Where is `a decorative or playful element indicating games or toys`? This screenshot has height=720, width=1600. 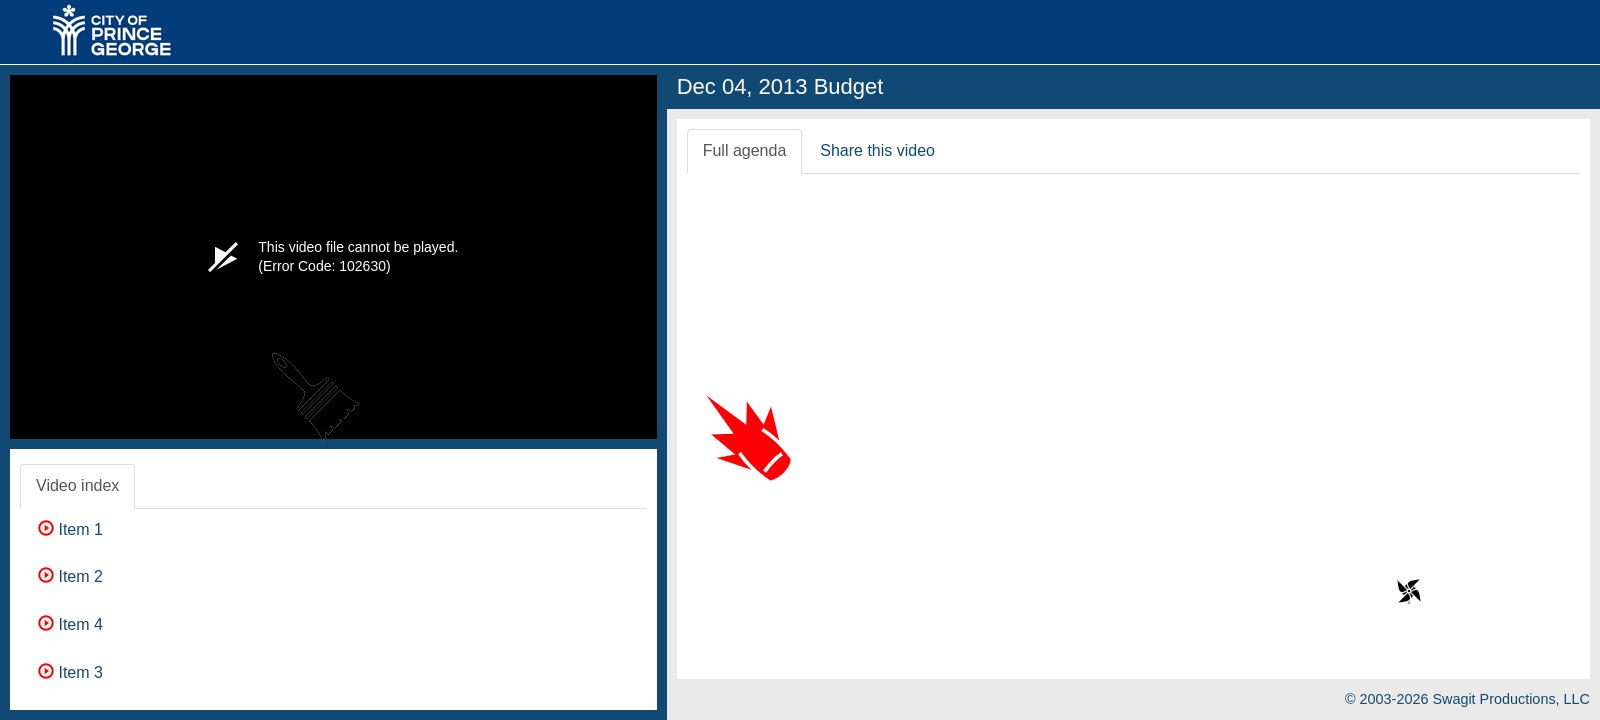 a decorative or playful element indicating games or toys is located at coordinates (1409, 591).